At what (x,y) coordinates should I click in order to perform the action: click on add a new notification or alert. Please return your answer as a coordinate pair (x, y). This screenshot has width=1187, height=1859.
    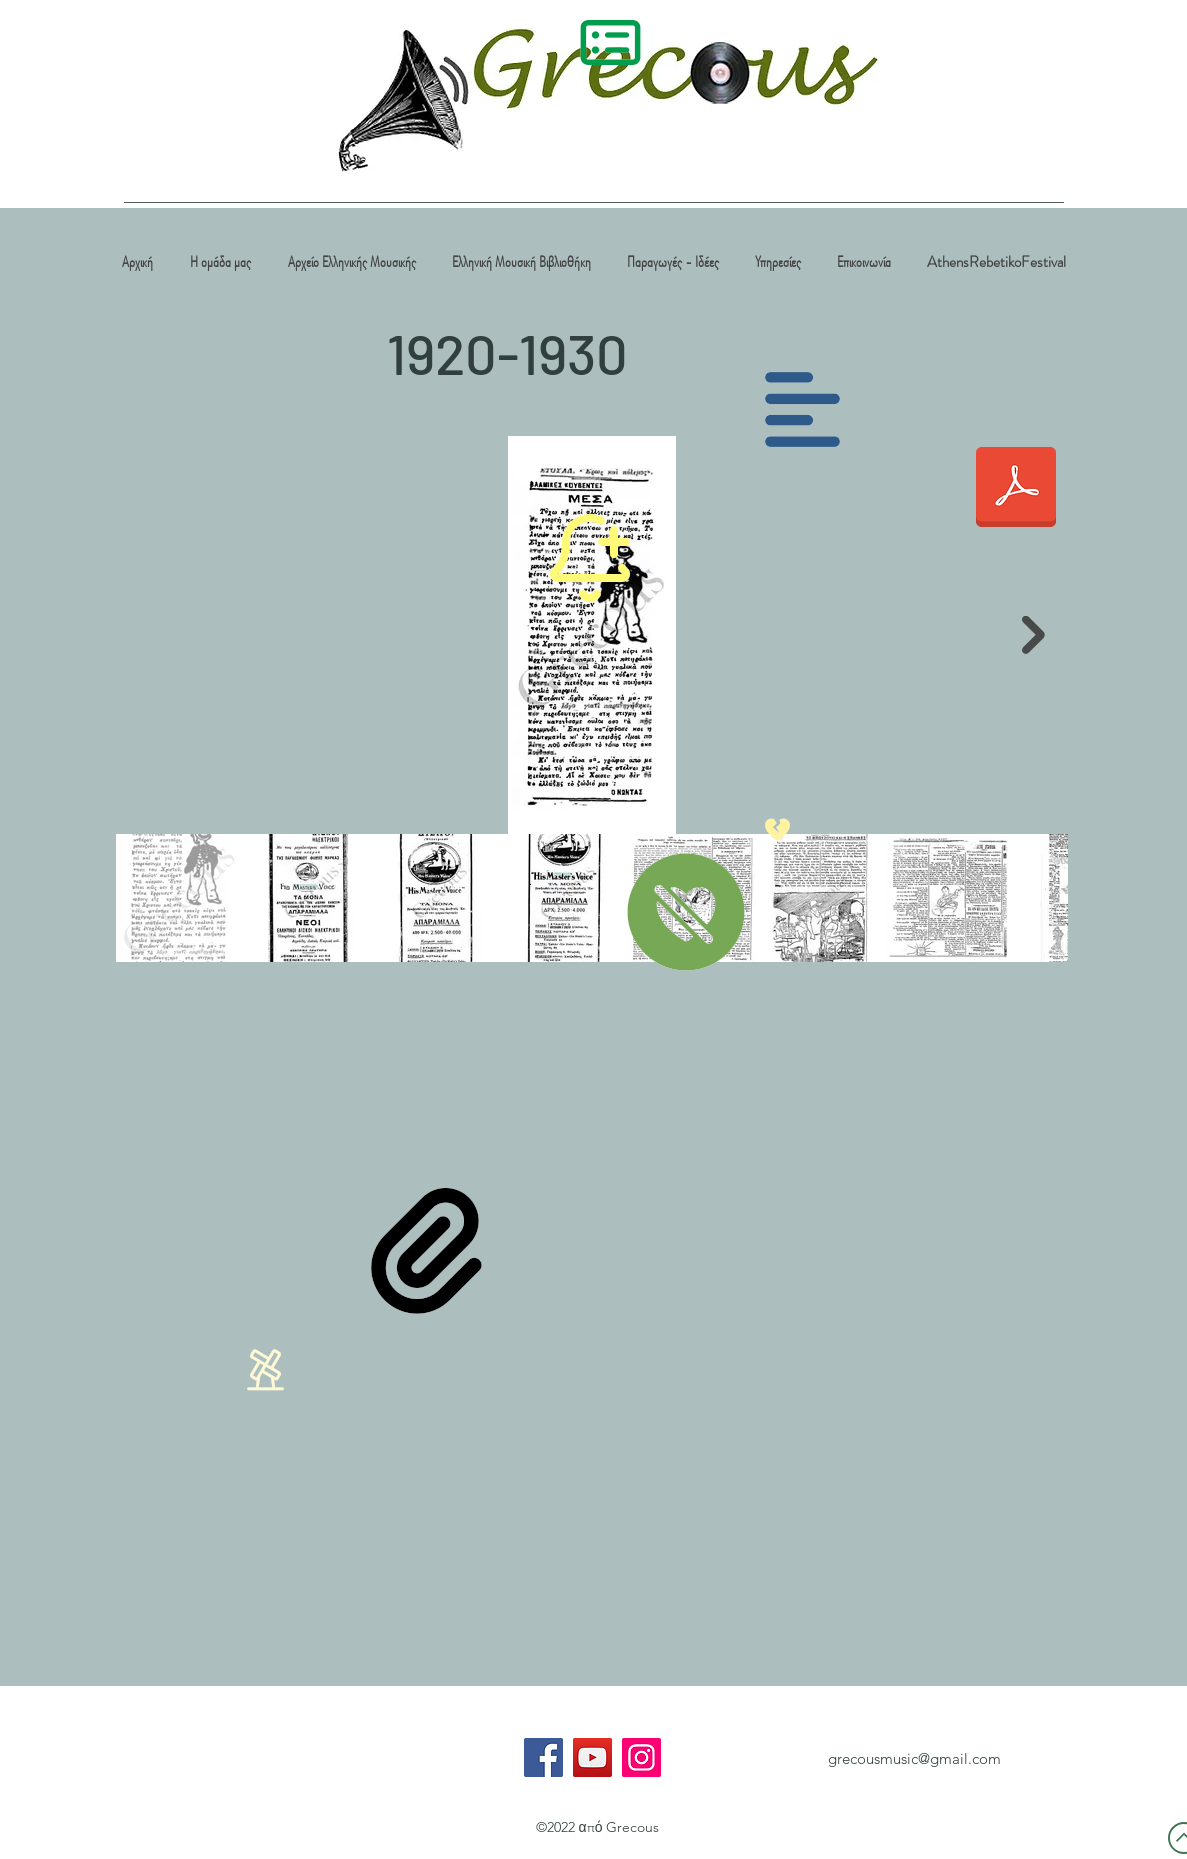
    Looking at the image, I should click on (590, 558).